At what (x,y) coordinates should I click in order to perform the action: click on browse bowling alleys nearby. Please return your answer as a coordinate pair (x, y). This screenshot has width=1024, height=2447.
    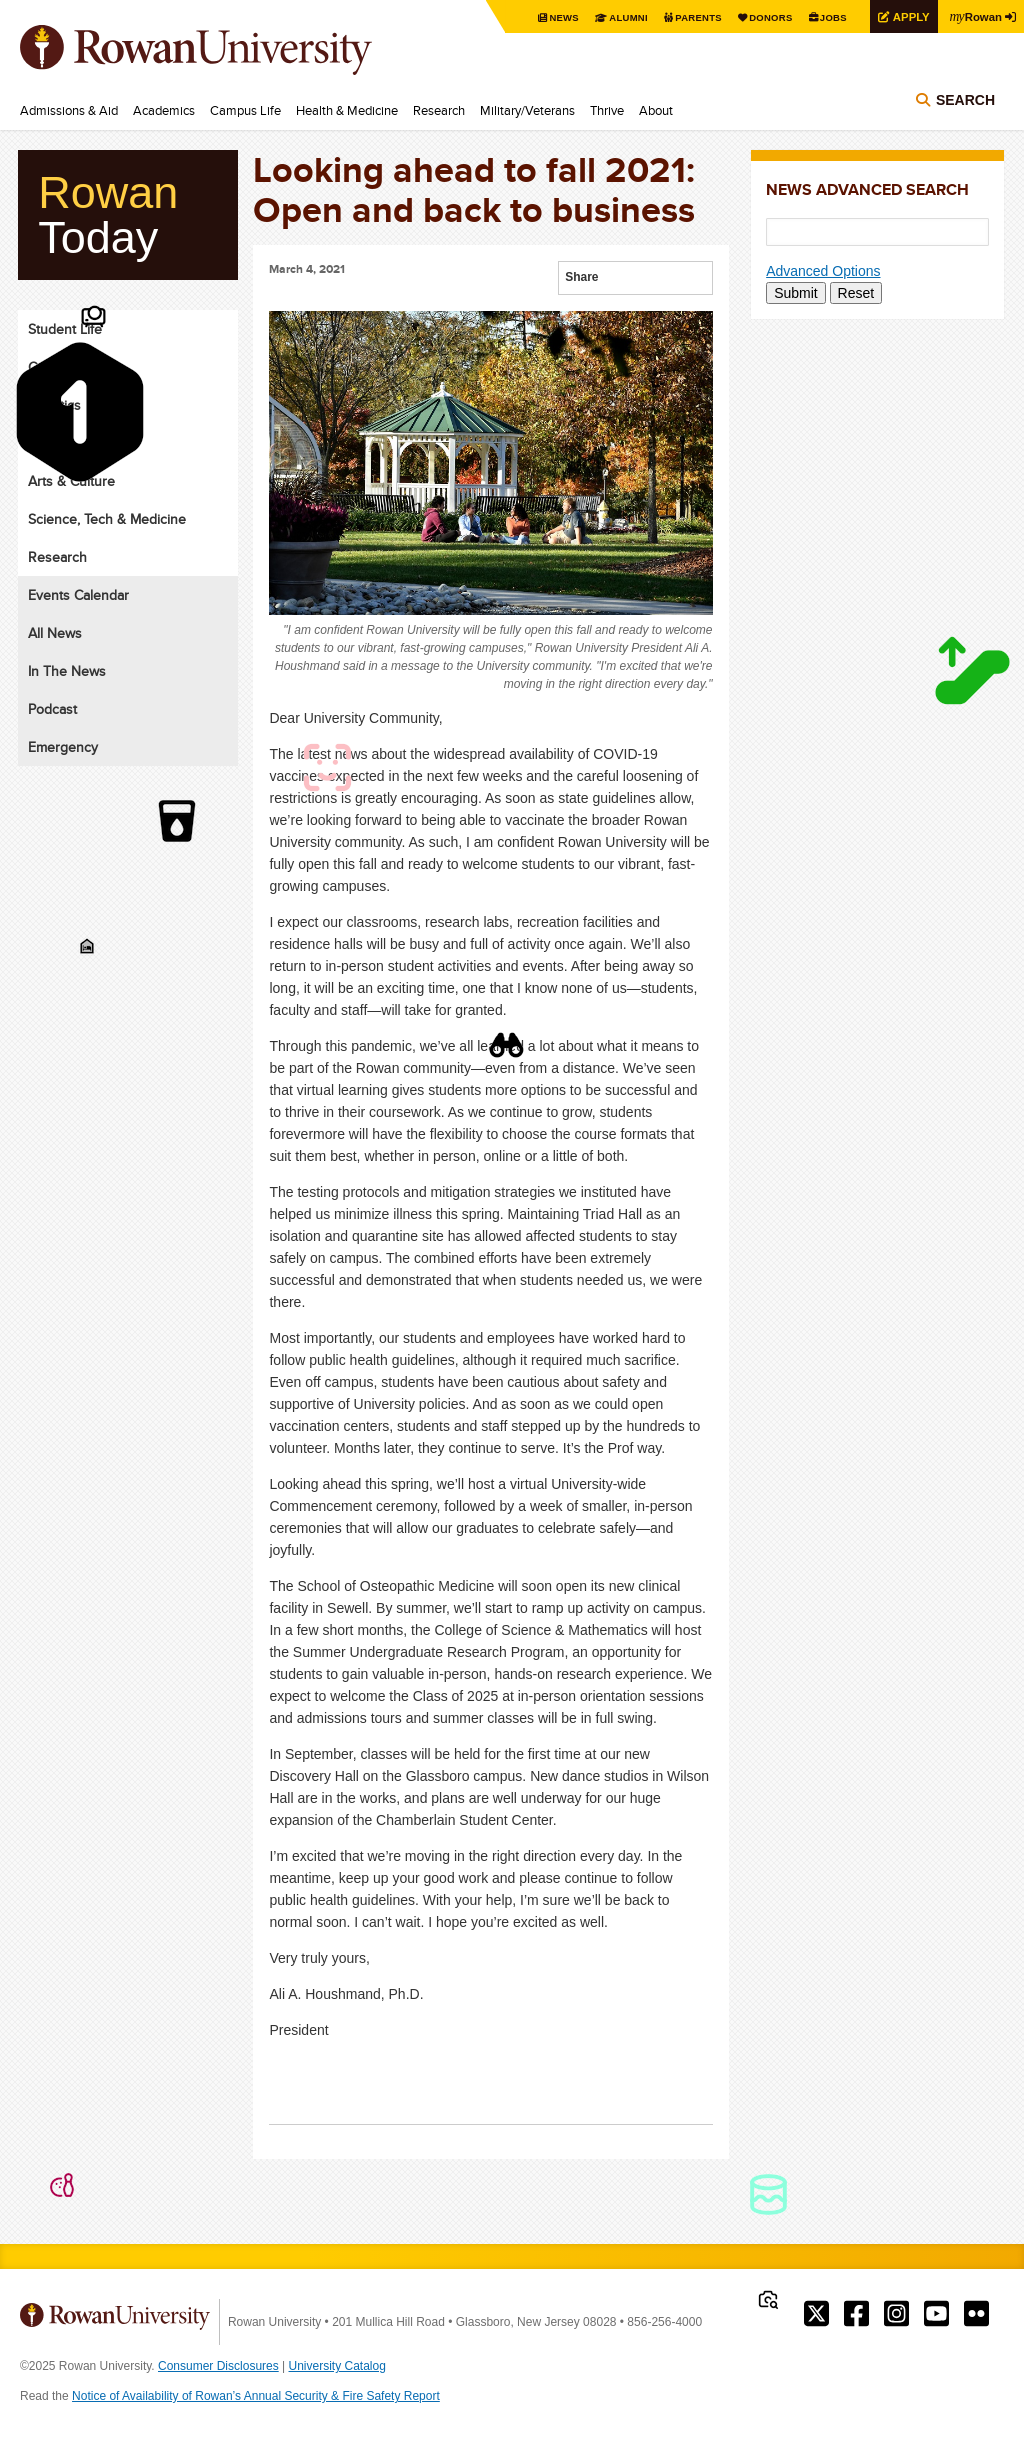
    Looking at the image, I should click on (62, 2185).